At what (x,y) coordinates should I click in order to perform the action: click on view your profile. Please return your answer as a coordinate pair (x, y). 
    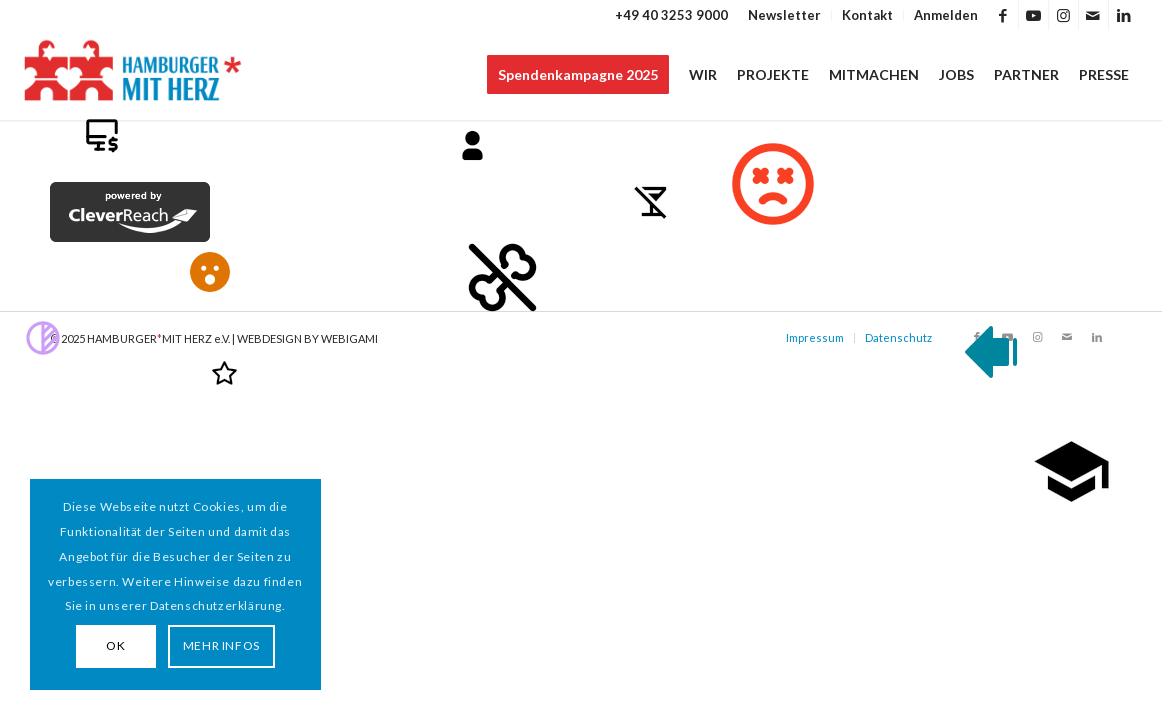
    Looking at the image, I should click on (472, 145).